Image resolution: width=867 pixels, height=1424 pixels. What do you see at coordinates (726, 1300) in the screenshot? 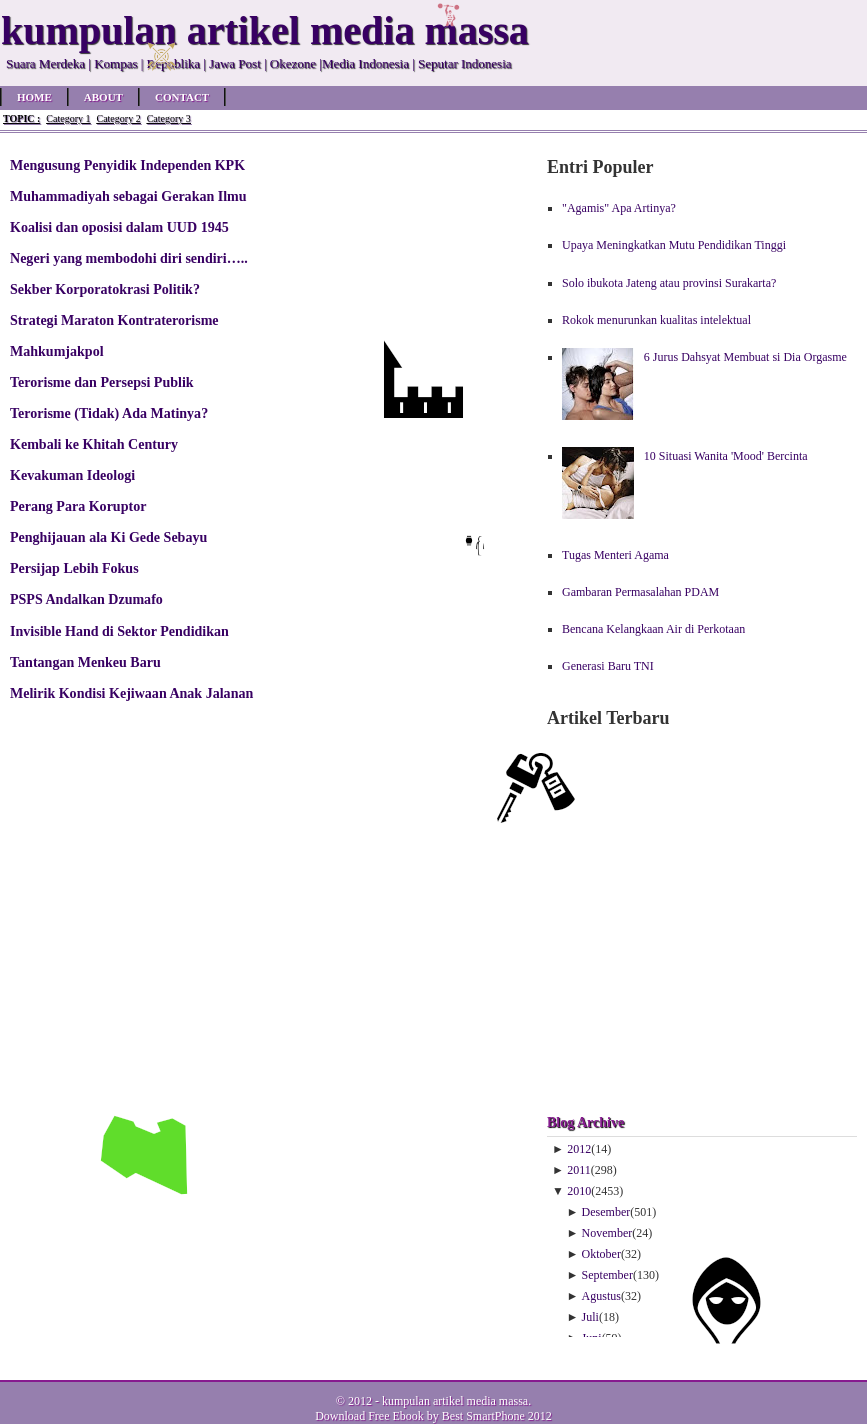
I see `select rogue or stealth character class` at bounding box center [726, 1300].